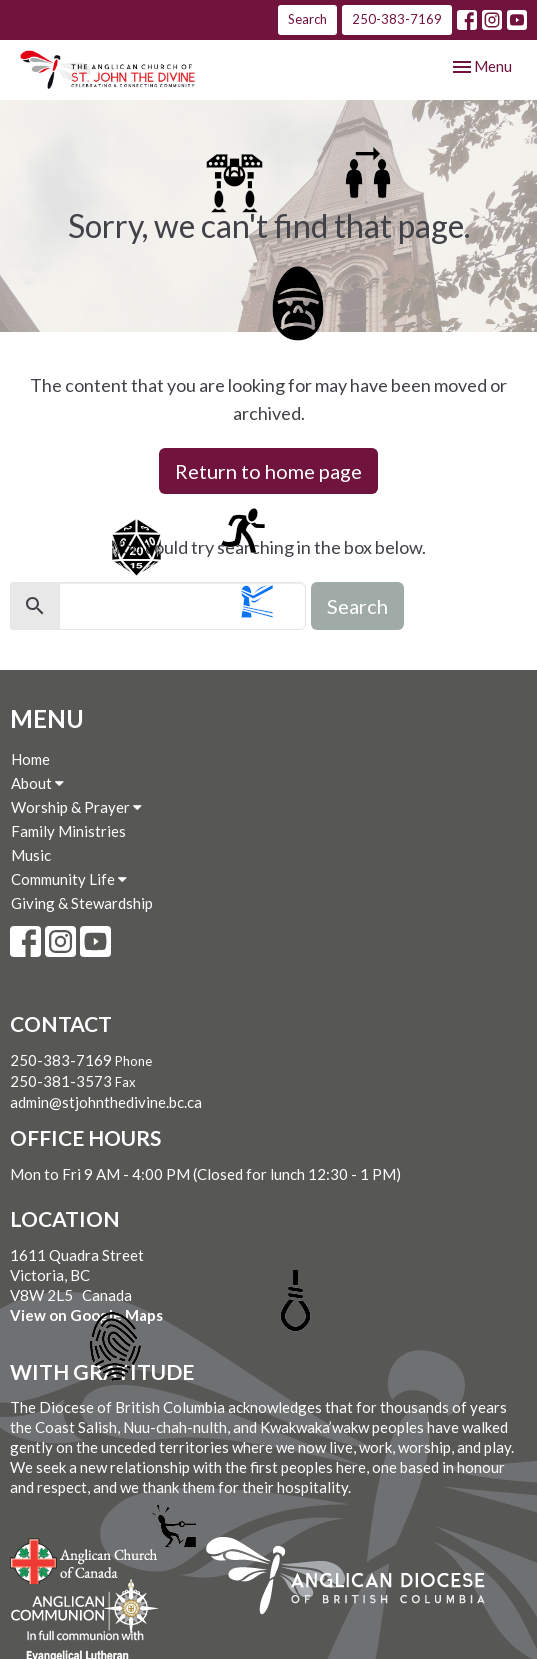  I want to click on pig character or avatar in a game, so click(299, 303).